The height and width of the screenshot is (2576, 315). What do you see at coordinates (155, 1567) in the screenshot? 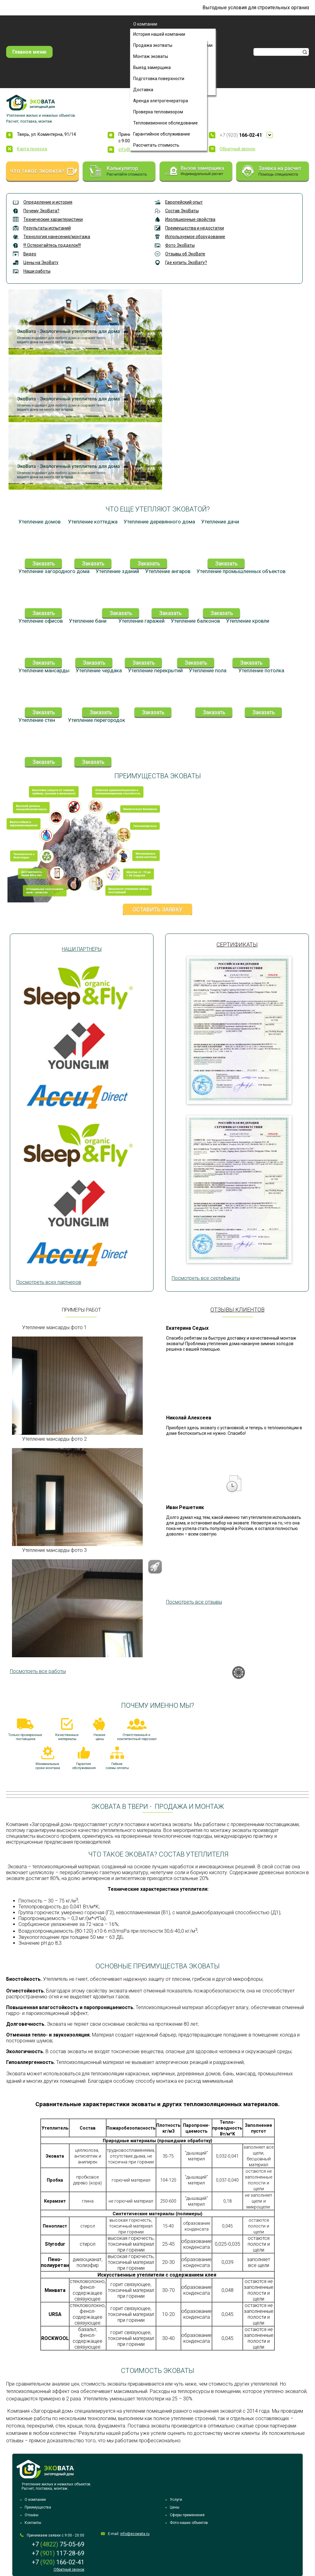
I see `open the games app or game center` at bounding box center [155, 1567].